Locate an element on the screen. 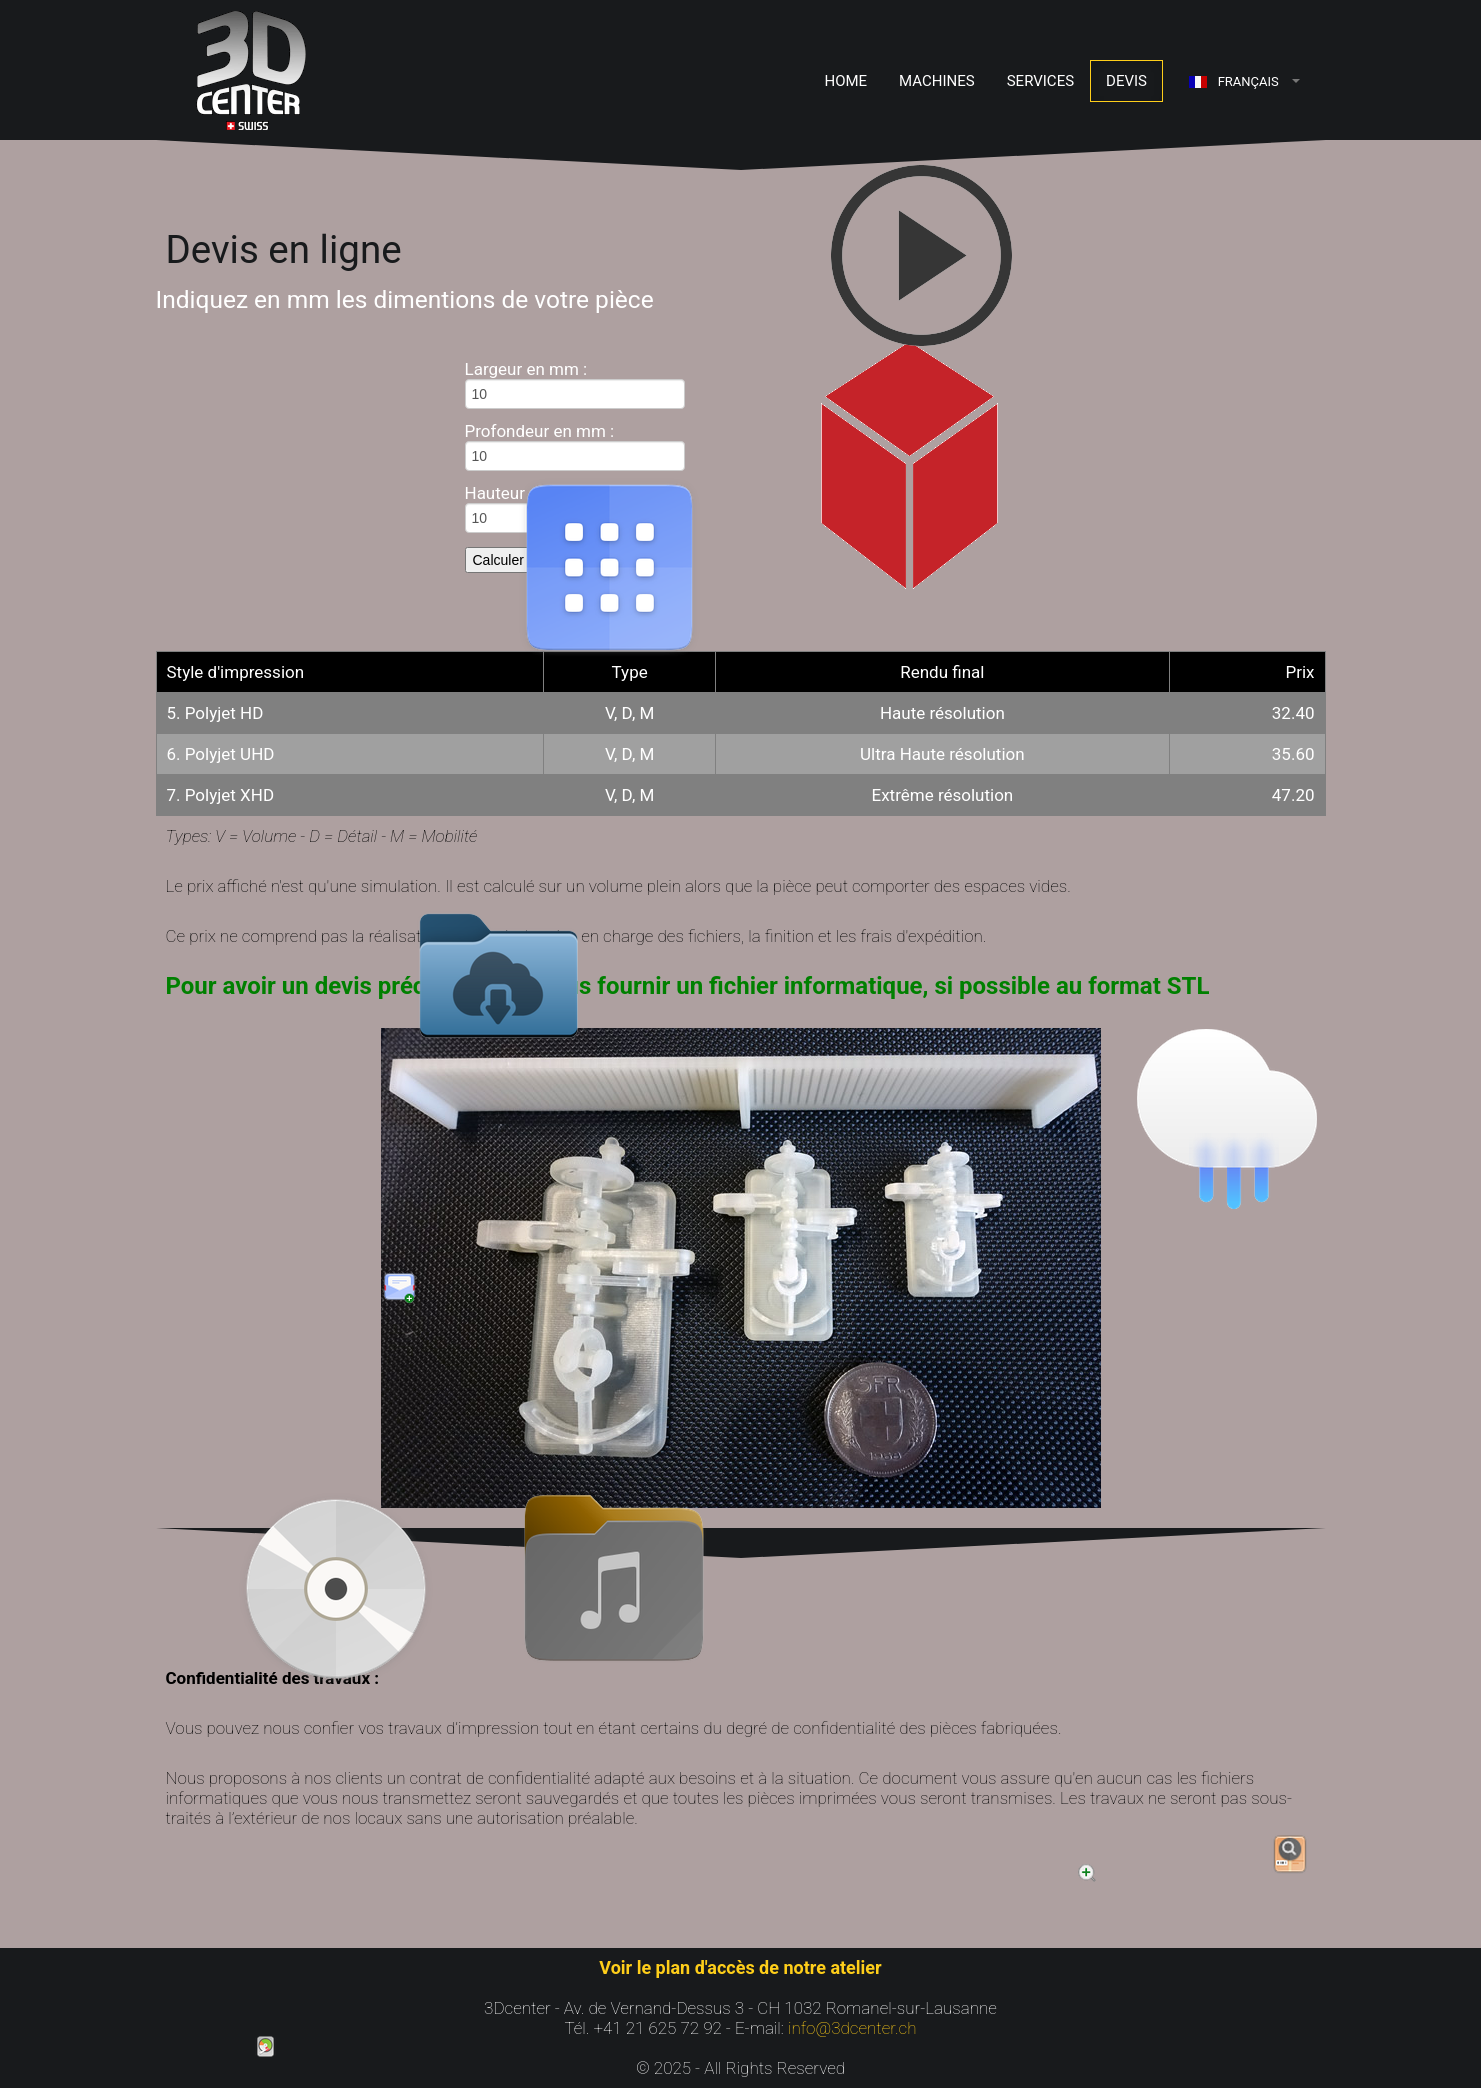 The height and width of the screenshot is (2088, 1481). open downloads folder is located at coordinates (498, 980).